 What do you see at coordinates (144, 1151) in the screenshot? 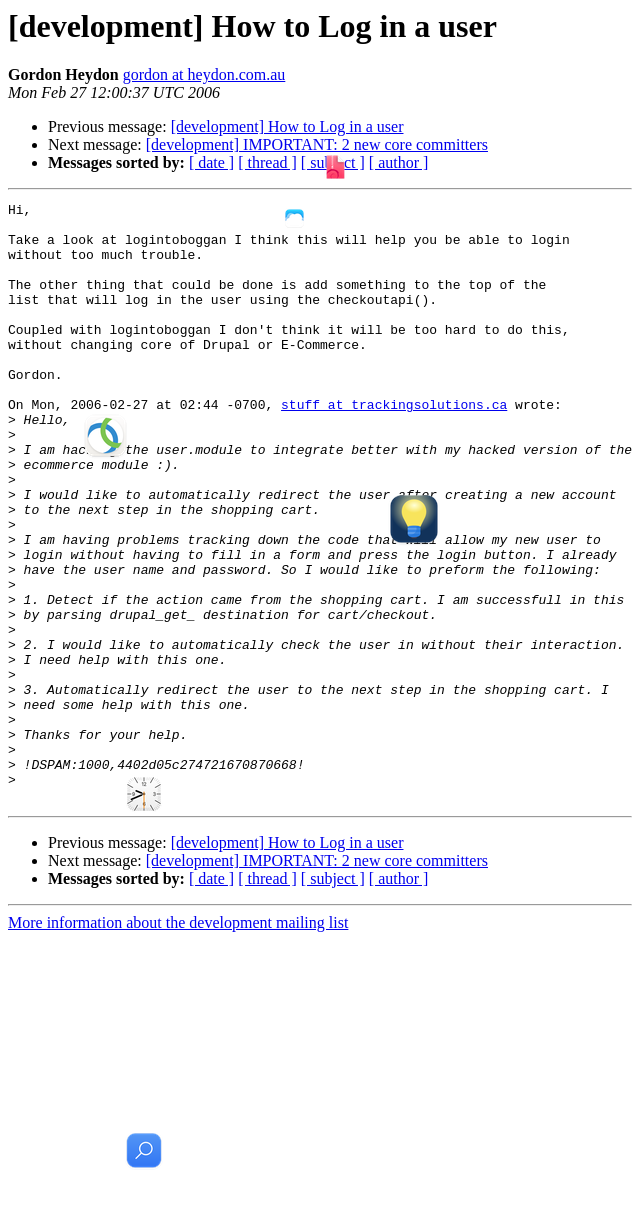
I see `open search or spotlight functionality` at bounding box center [144, 1151].